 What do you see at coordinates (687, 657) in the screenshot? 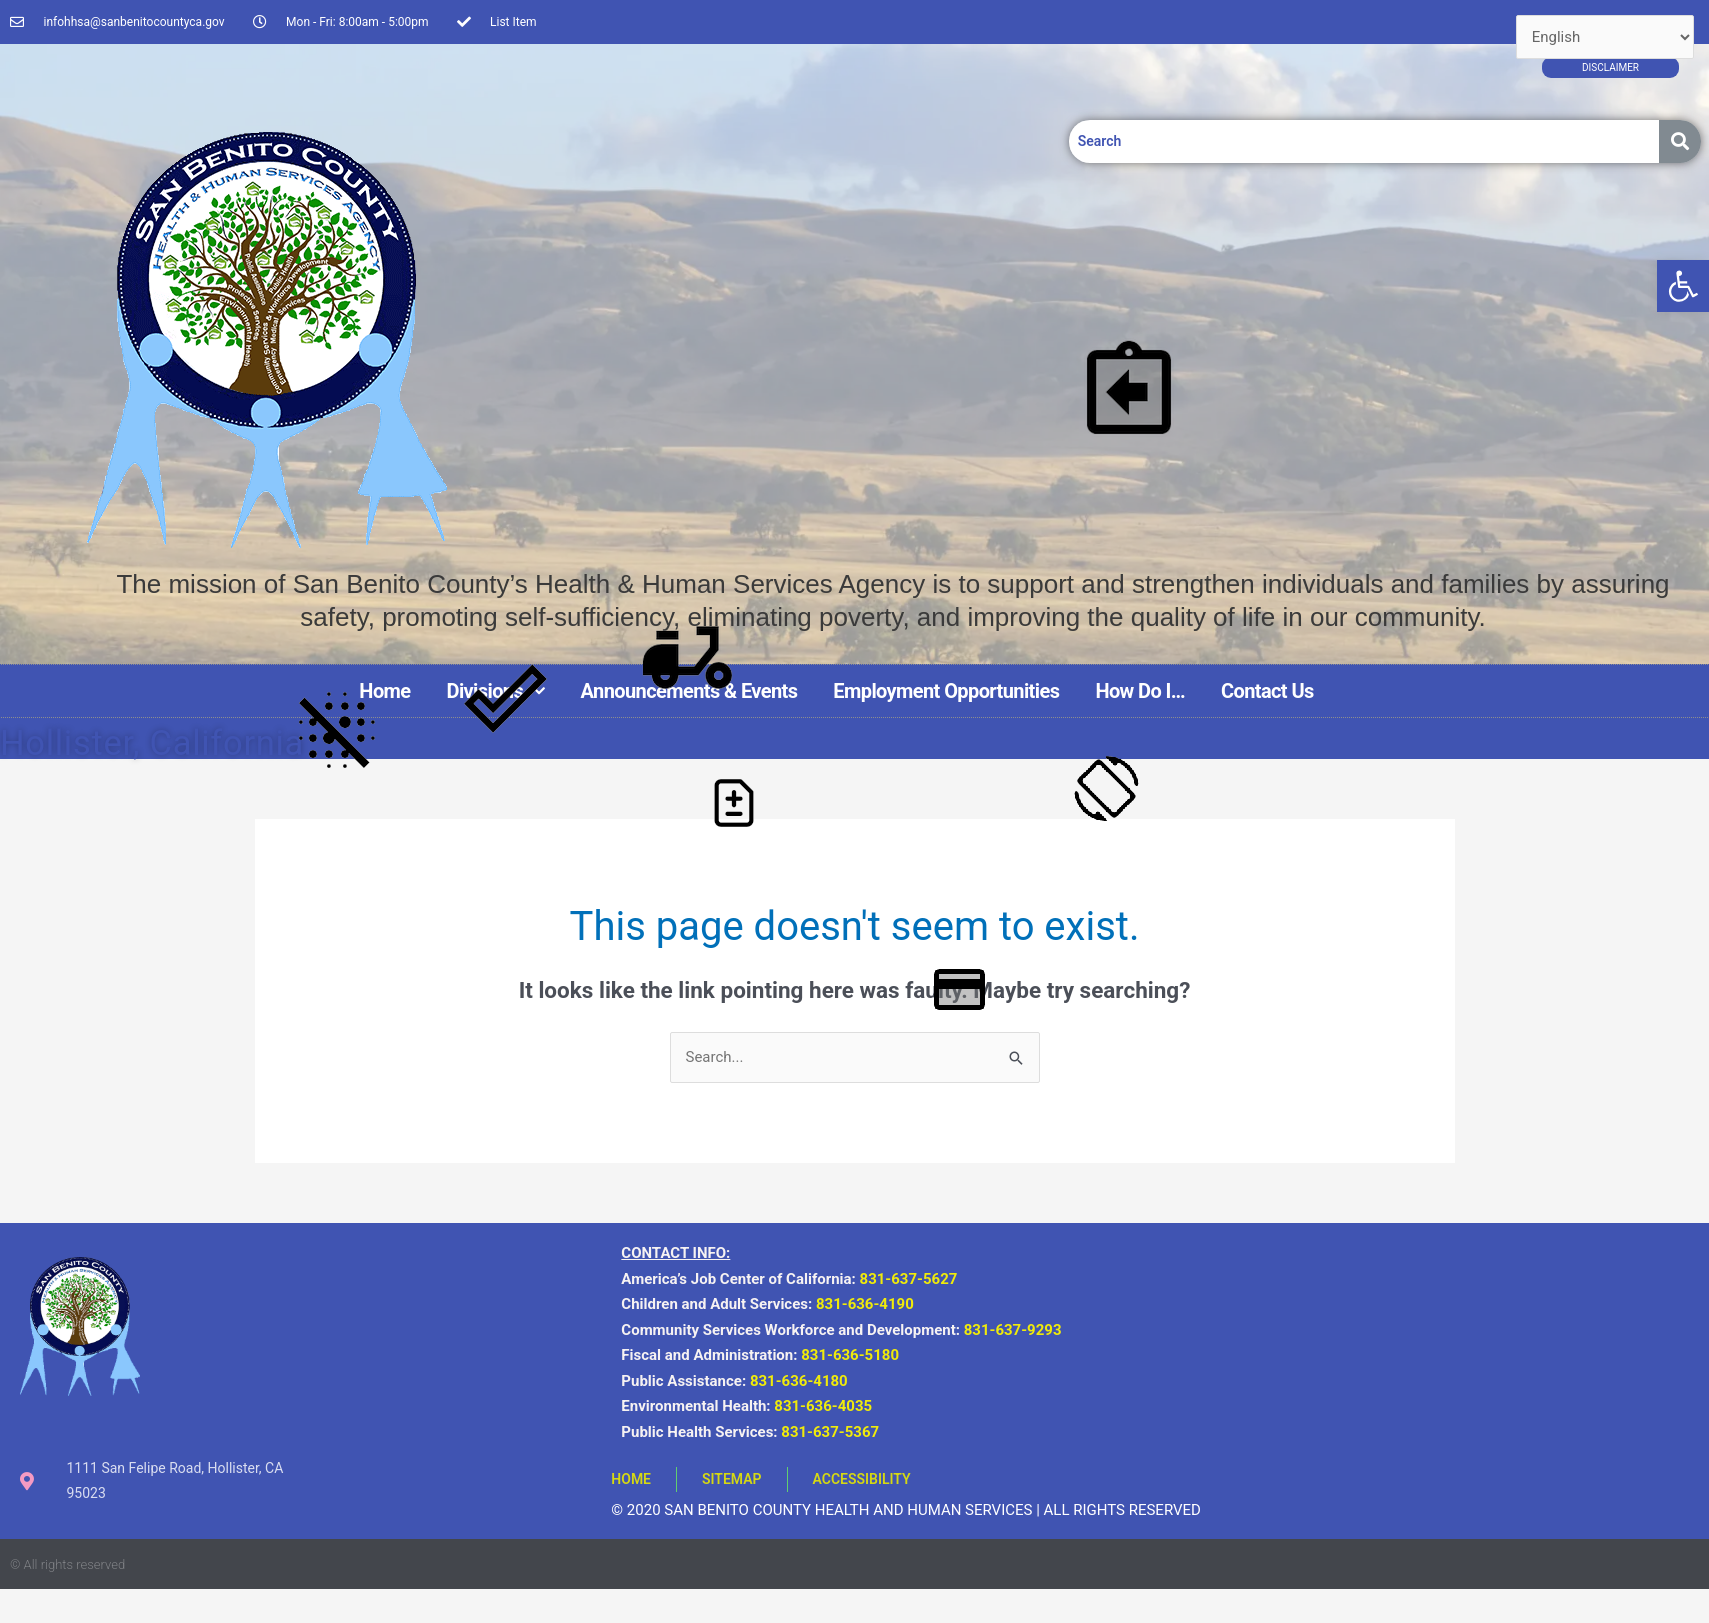
I see `select moped or scooter delivery option` at bounding box center [687, 657].